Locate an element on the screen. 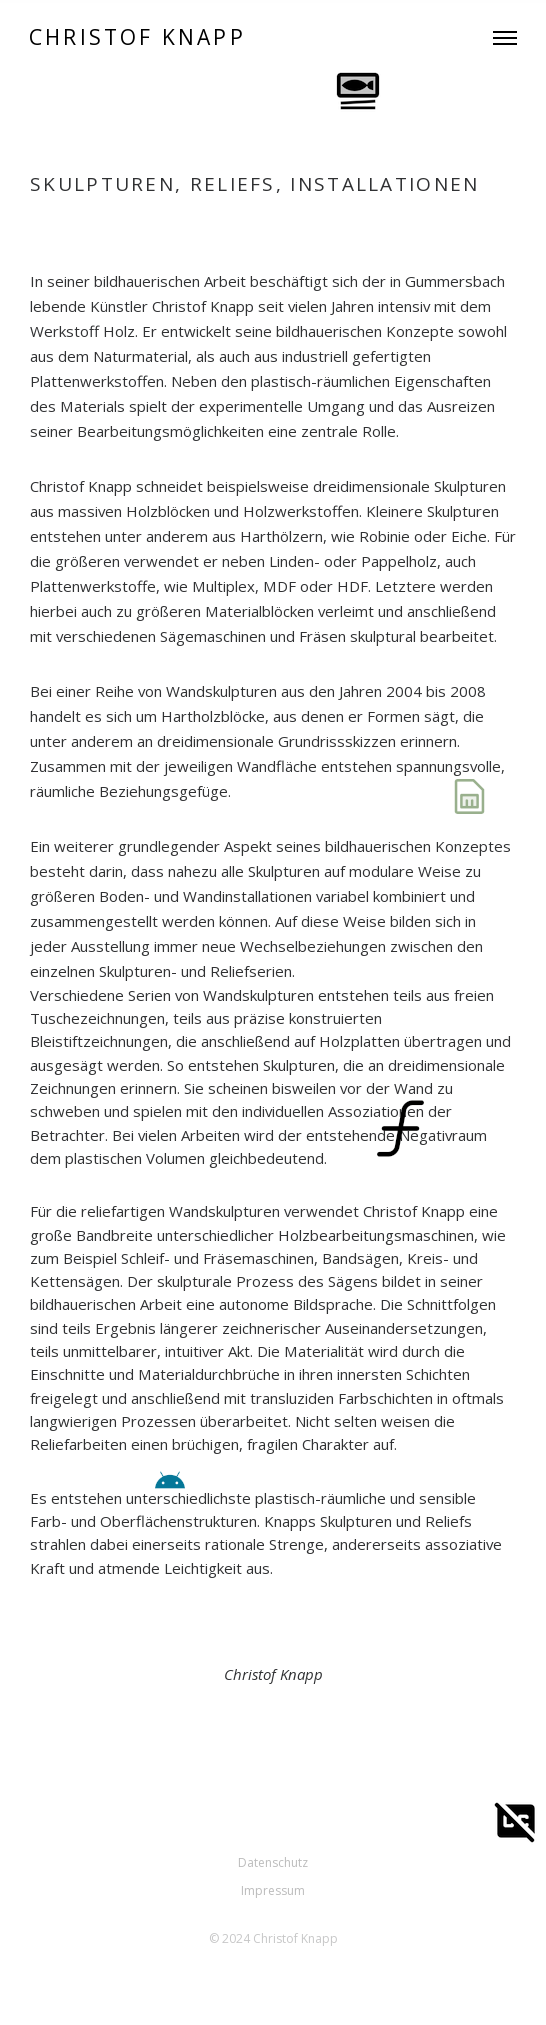 This screenshot has height=2025, width=546. closed captions are disabled is located at coordinates (516, 1821).